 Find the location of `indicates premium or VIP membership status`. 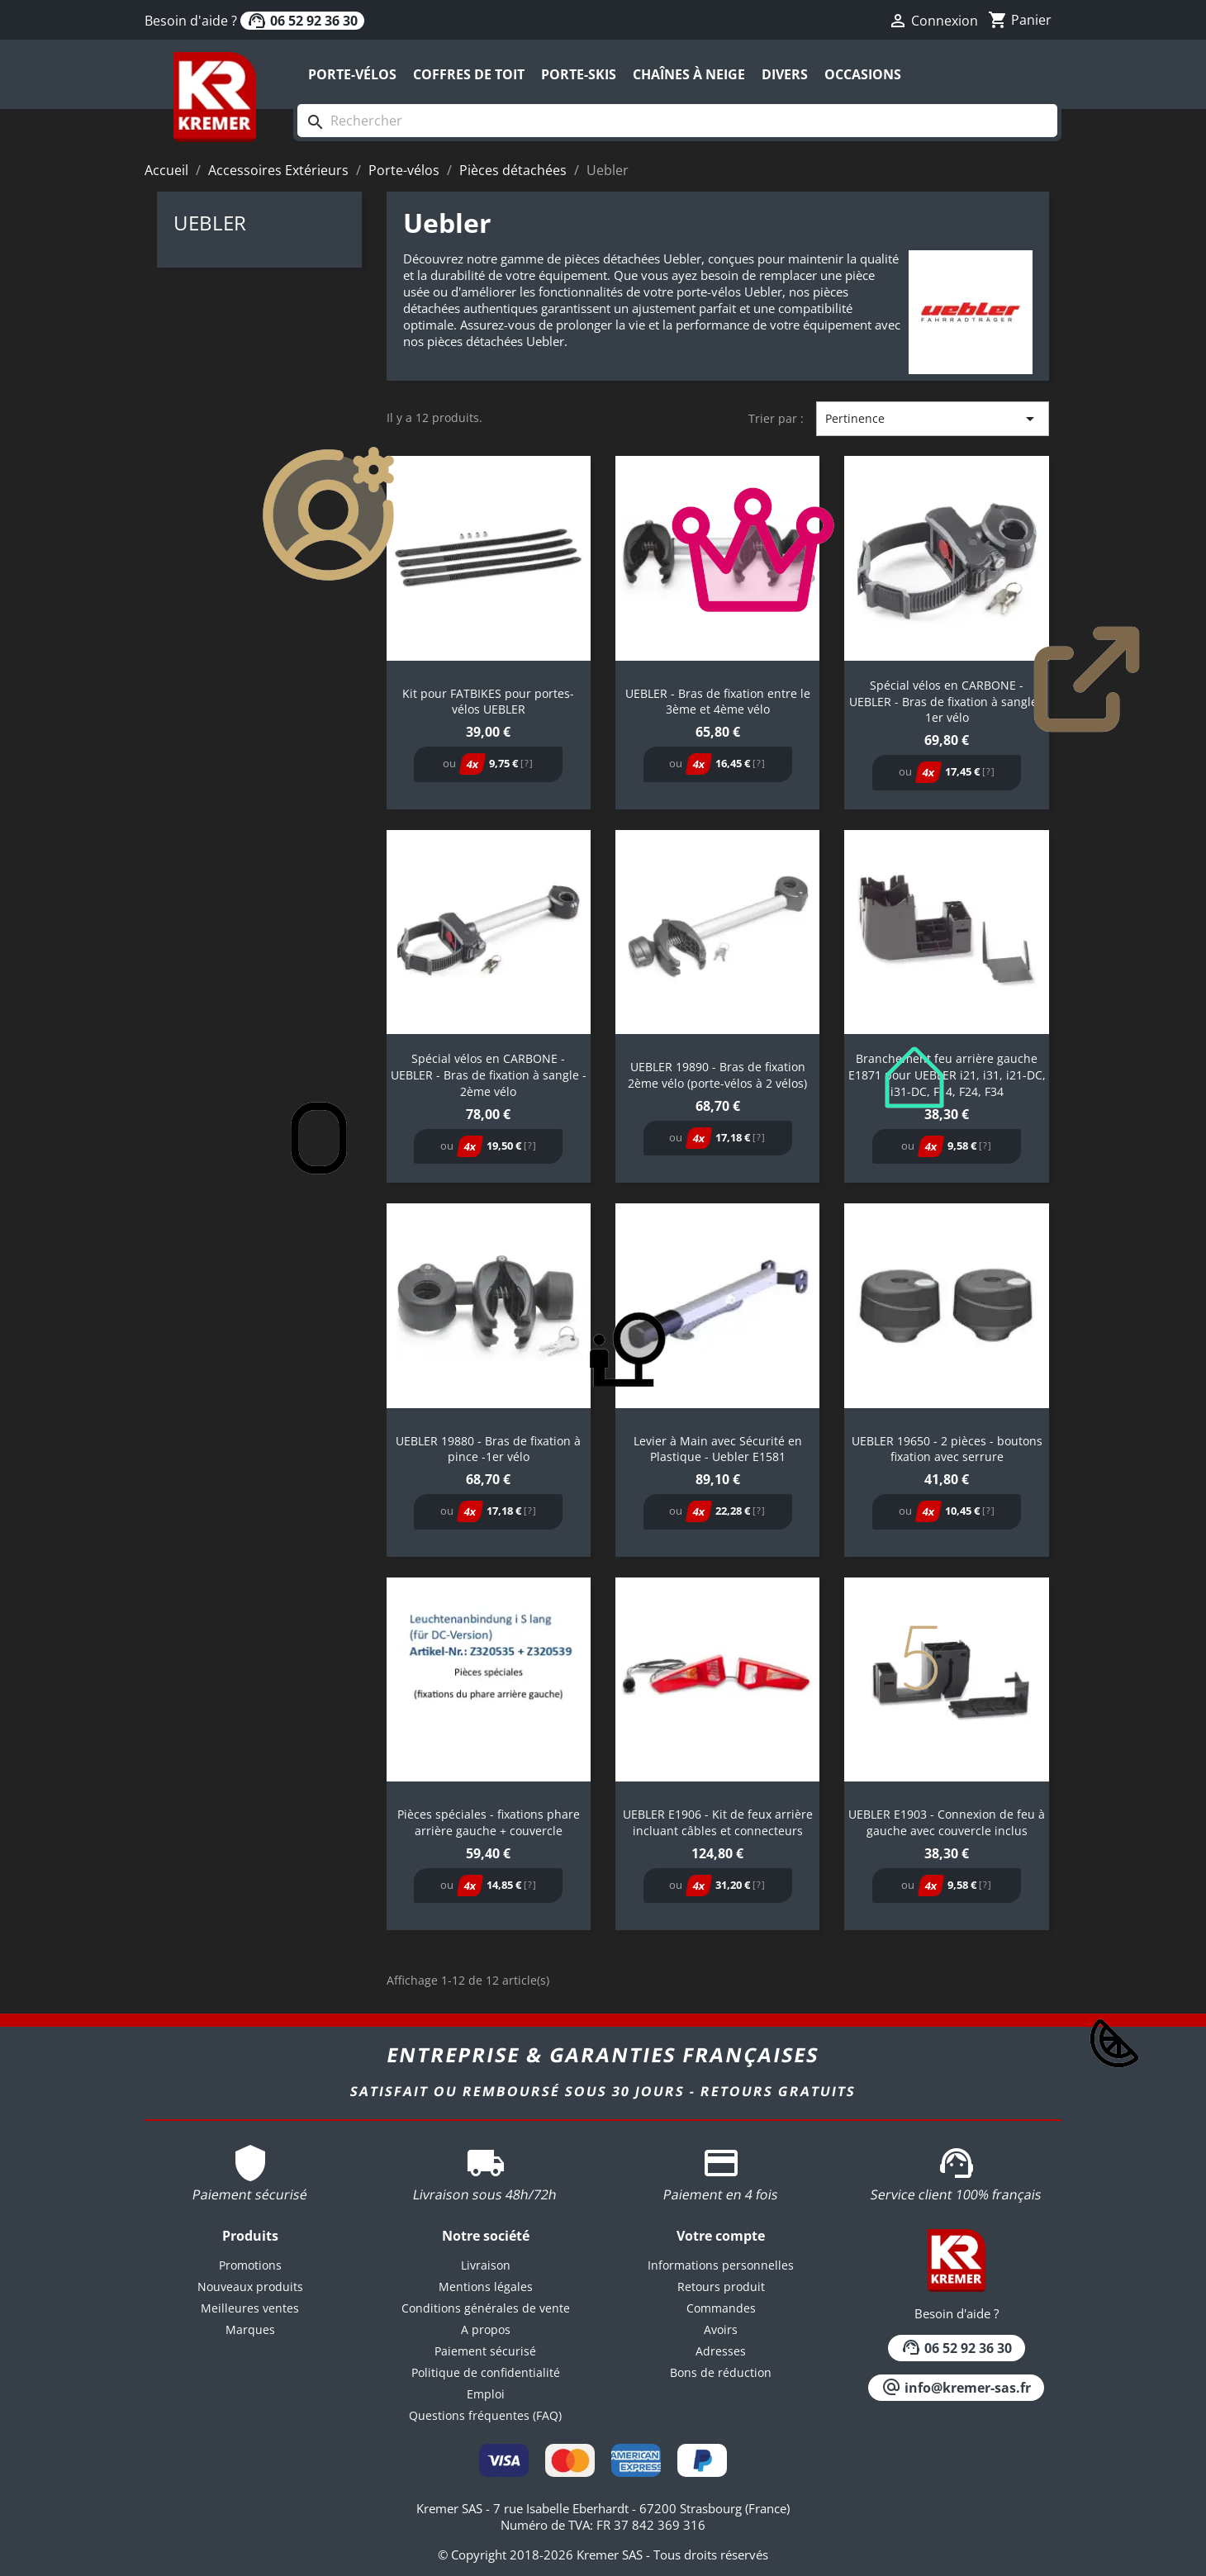

indicates premium or VIP membership status is located at coordinates (753, 557).